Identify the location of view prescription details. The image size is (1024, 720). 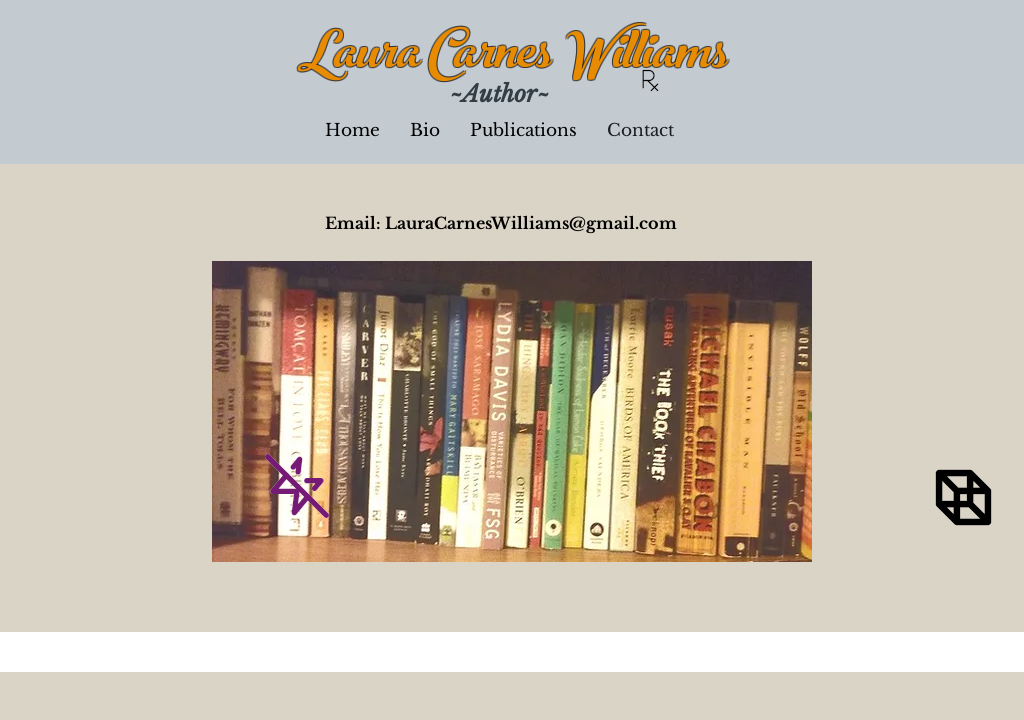
(649, 80).